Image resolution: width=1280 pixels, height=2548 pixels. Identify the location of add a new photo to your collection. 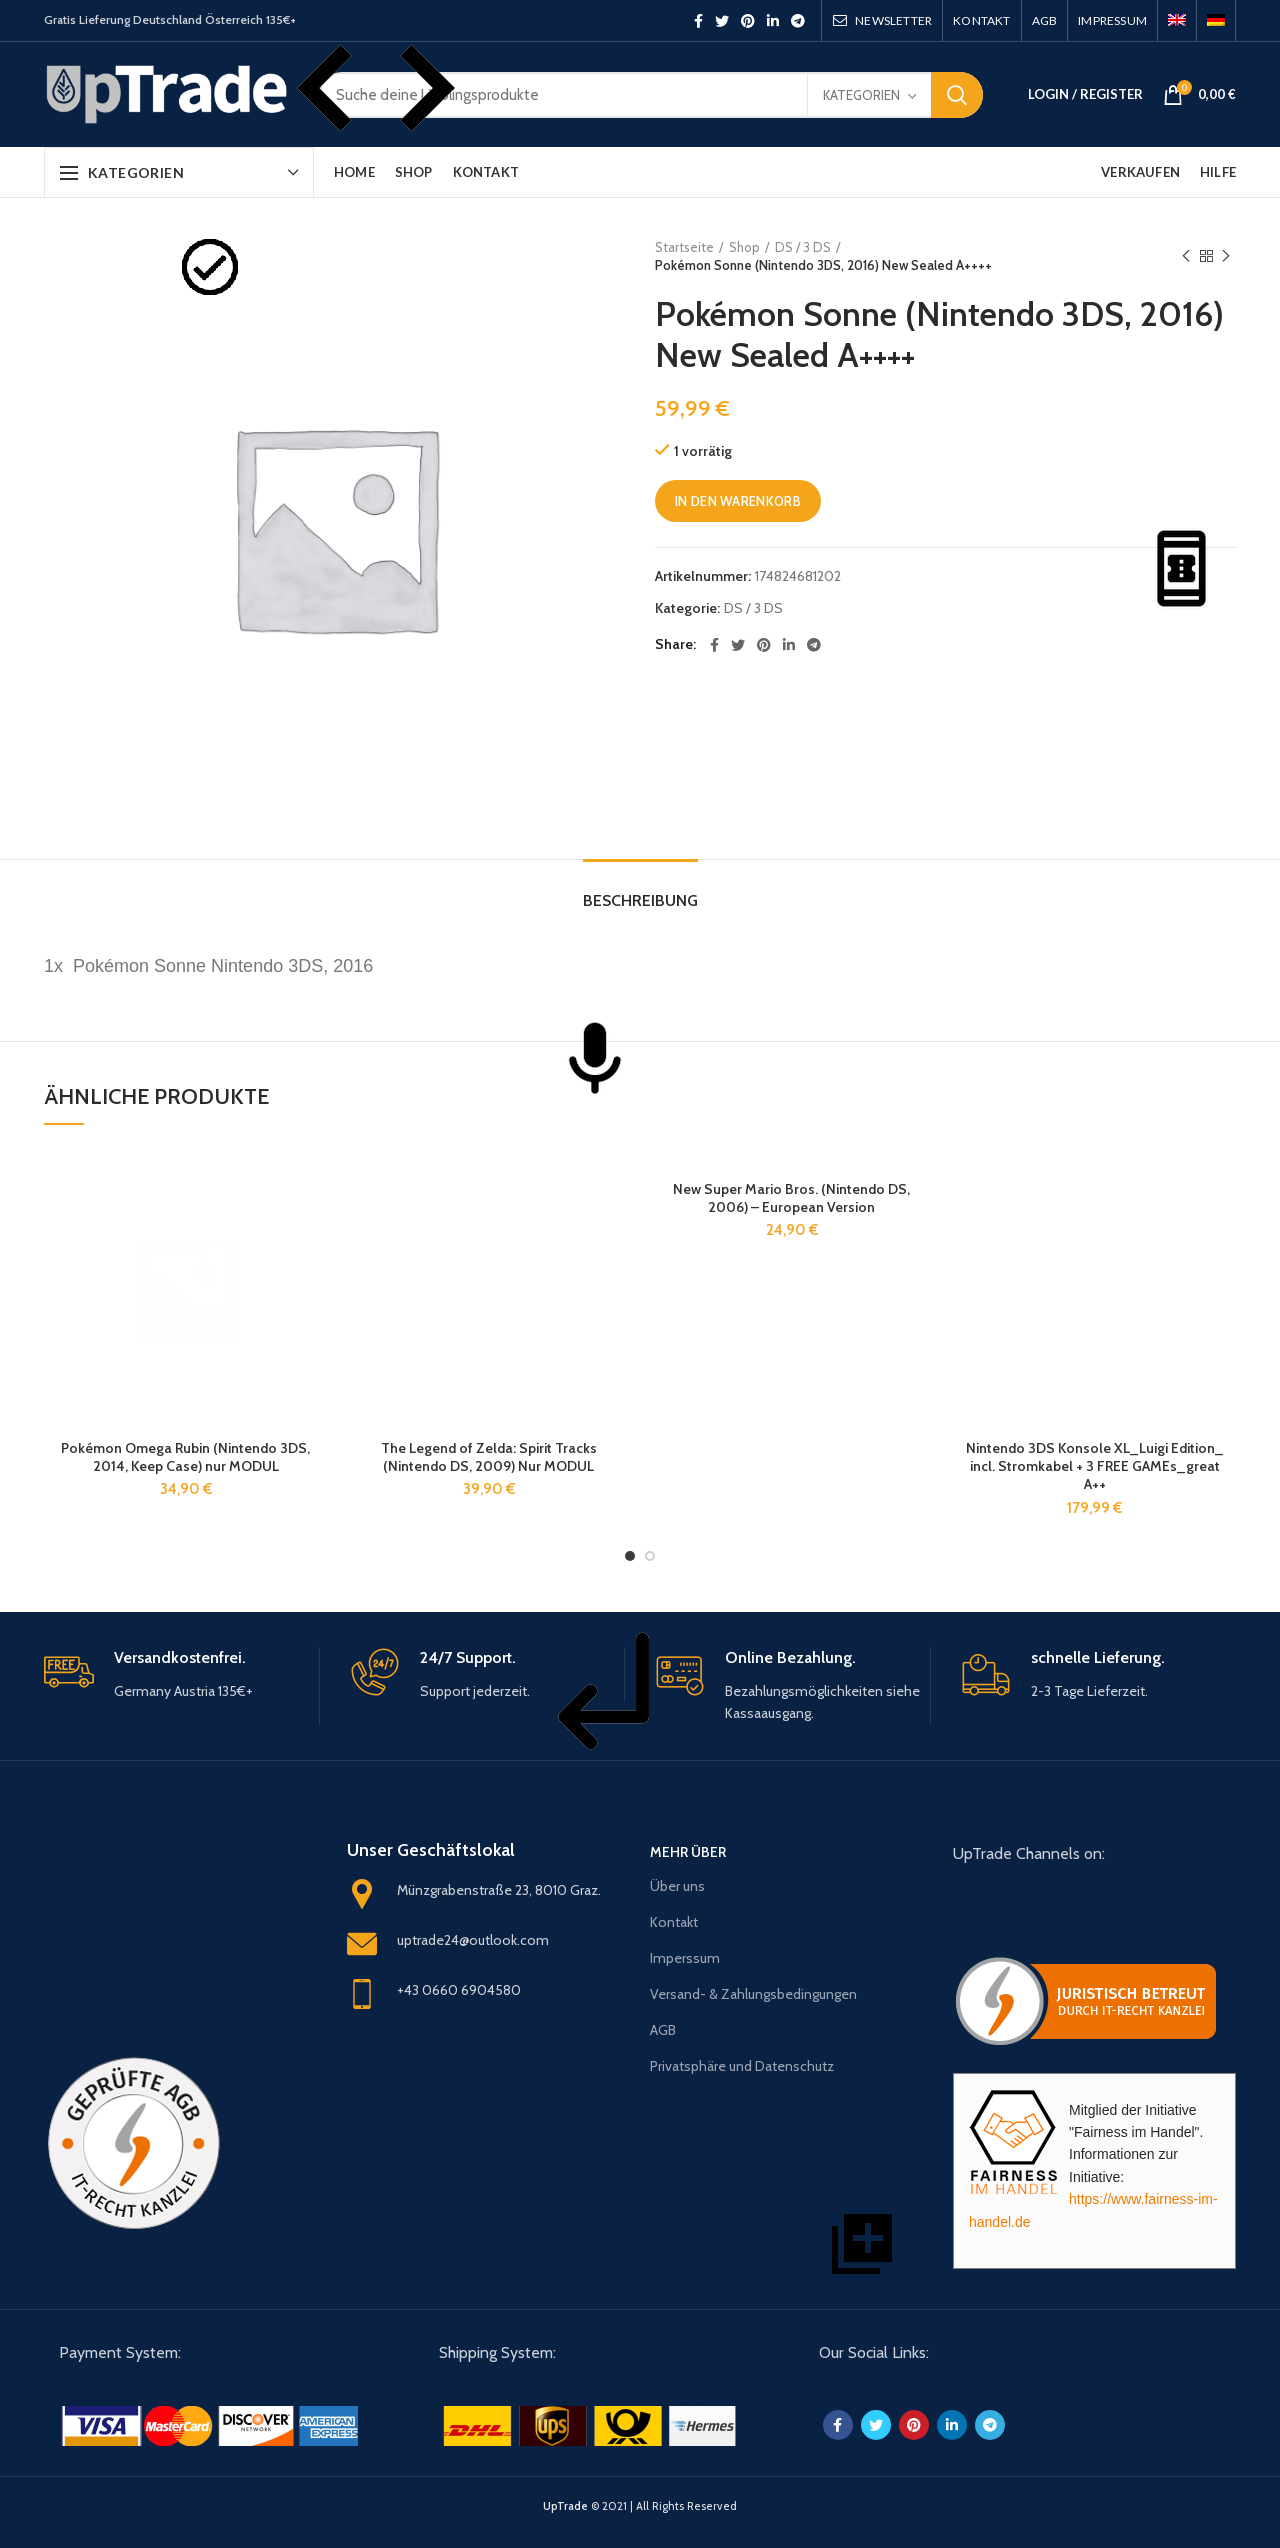
(862, 2244).